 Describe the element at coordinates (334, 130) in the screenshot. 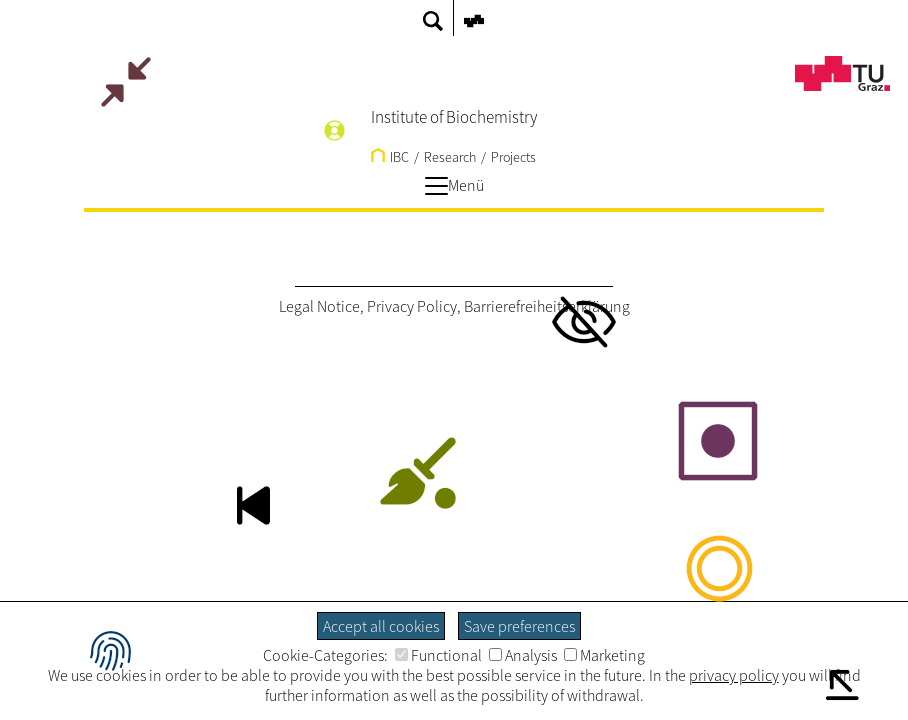

I see `access help or support center` at that location.